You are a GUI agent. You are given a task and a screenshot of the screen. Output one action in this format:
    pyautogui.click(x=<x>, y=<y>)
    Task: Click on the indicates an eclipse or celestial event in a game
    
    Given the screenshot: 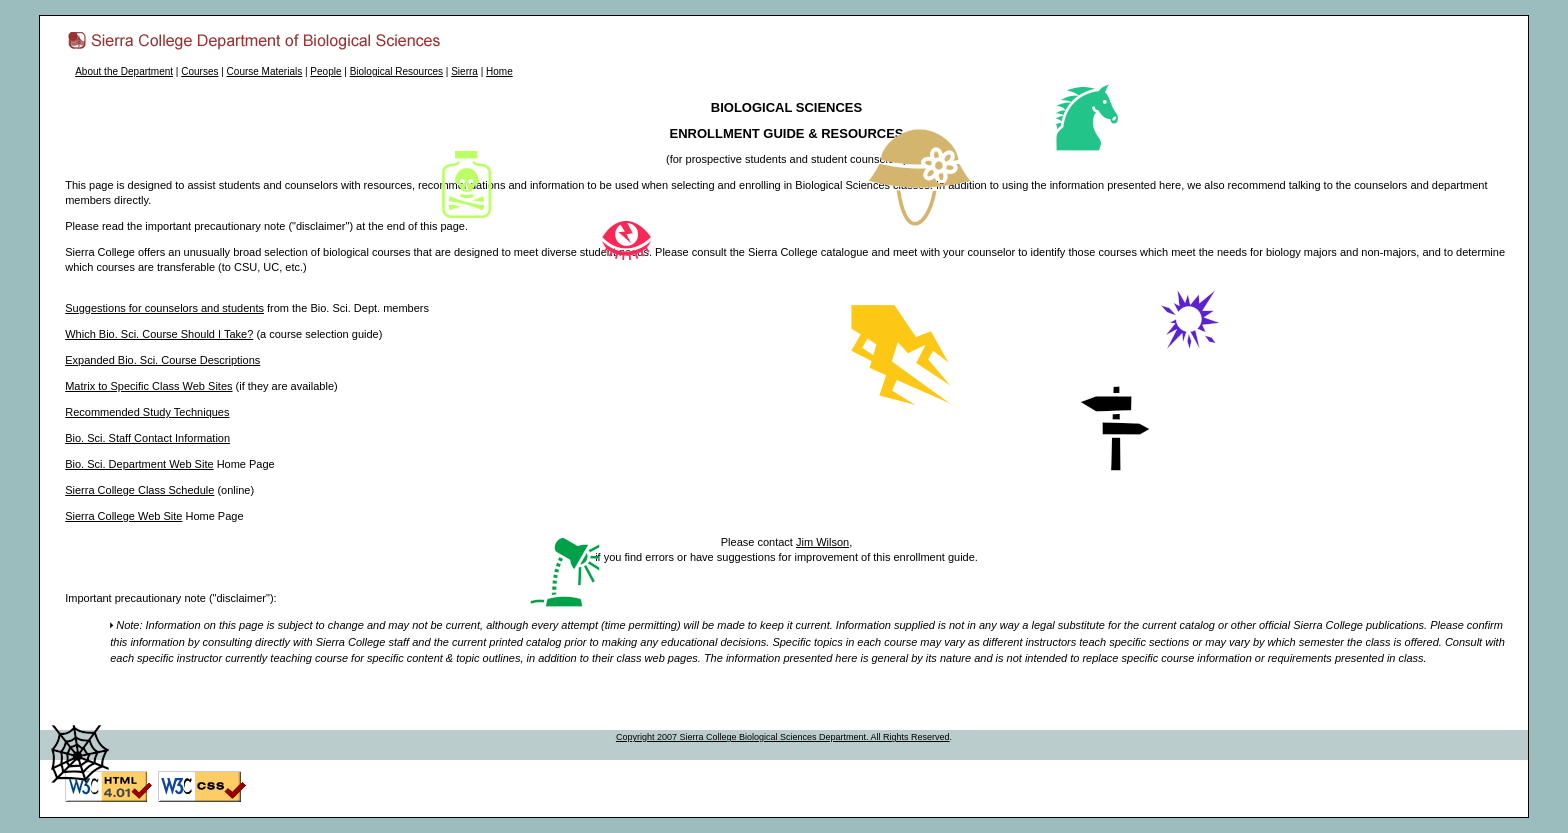 What is the action you would take?
    pyautogui.click(x=1189, y=319)
    